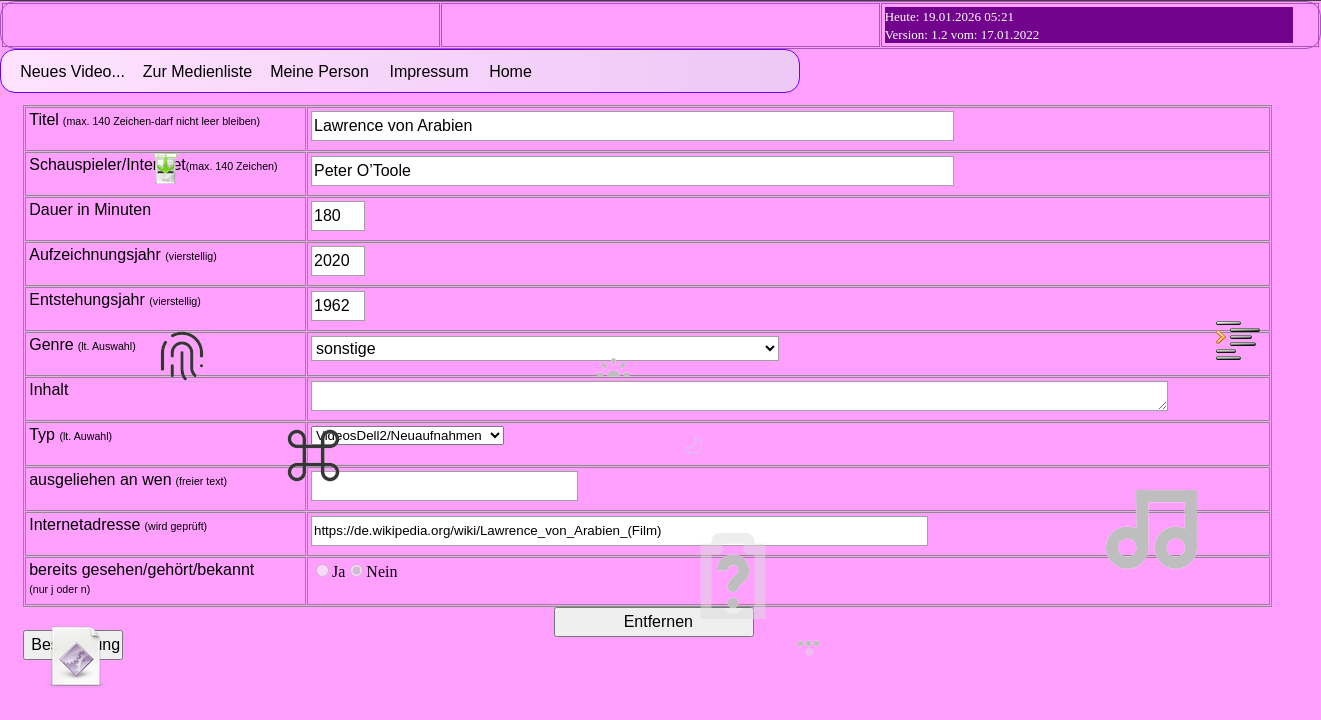 This screenshot has width=1321, height=720. Describe the element at coordinates (733, 576) in the screenshot. I see `indicates battery not detected or missing` at that location.